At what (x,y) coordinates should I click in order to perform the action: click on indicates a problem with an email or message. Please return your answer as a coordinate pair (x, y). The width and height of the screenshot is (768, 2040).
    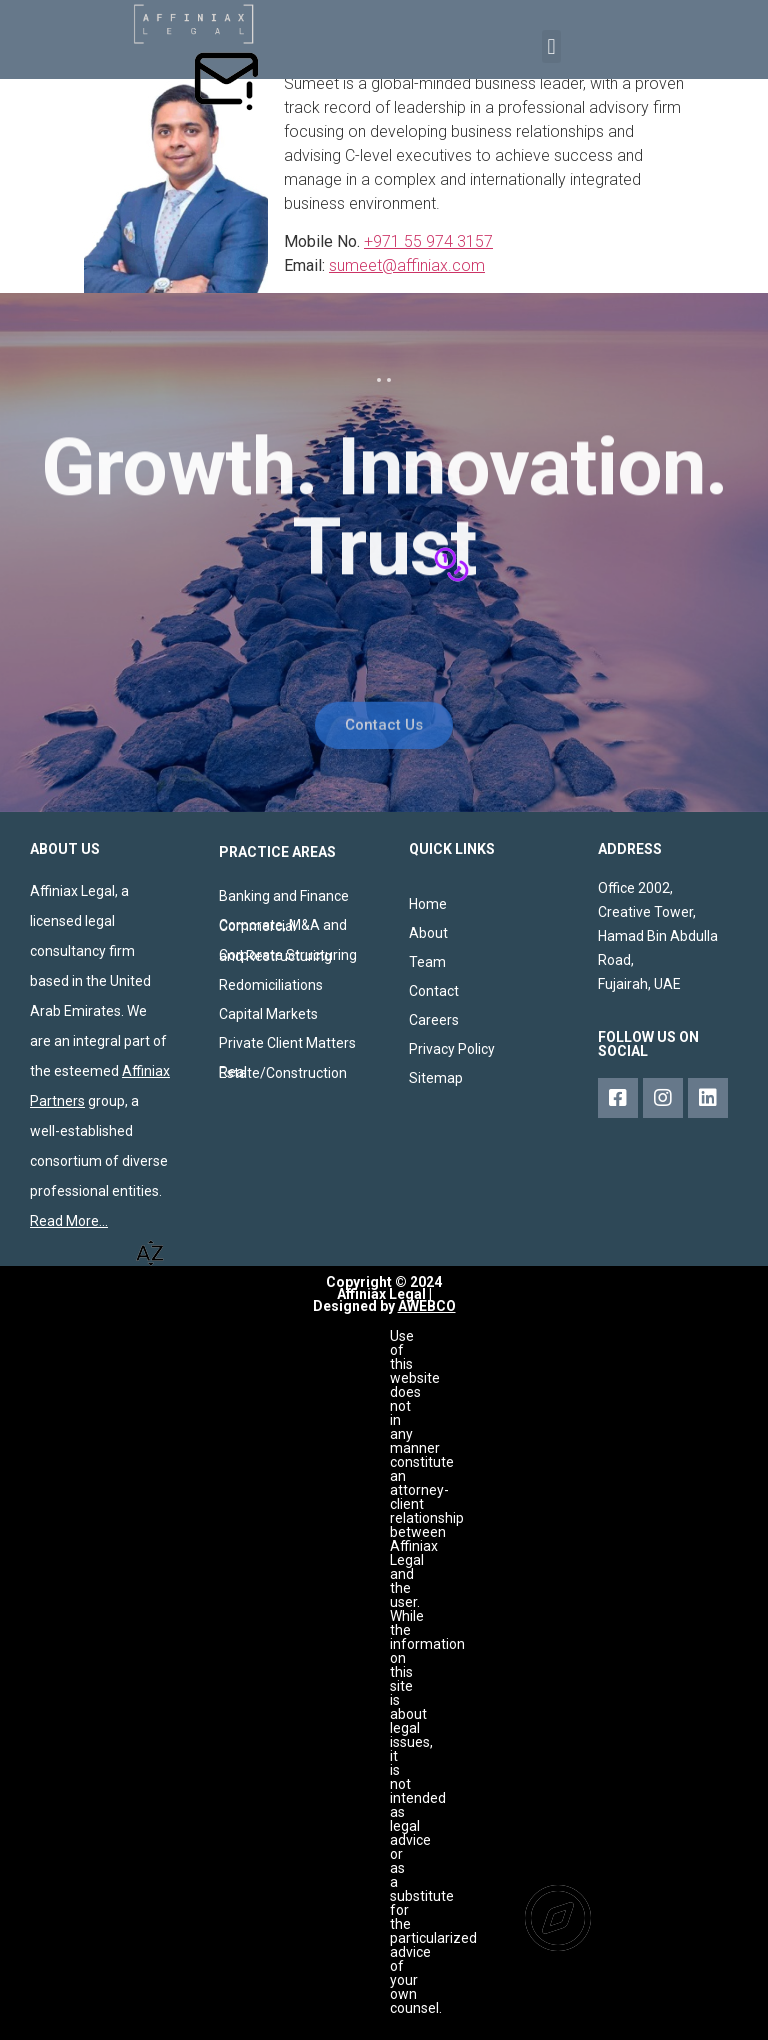
    Looking at the image, I should click on (226, 78).